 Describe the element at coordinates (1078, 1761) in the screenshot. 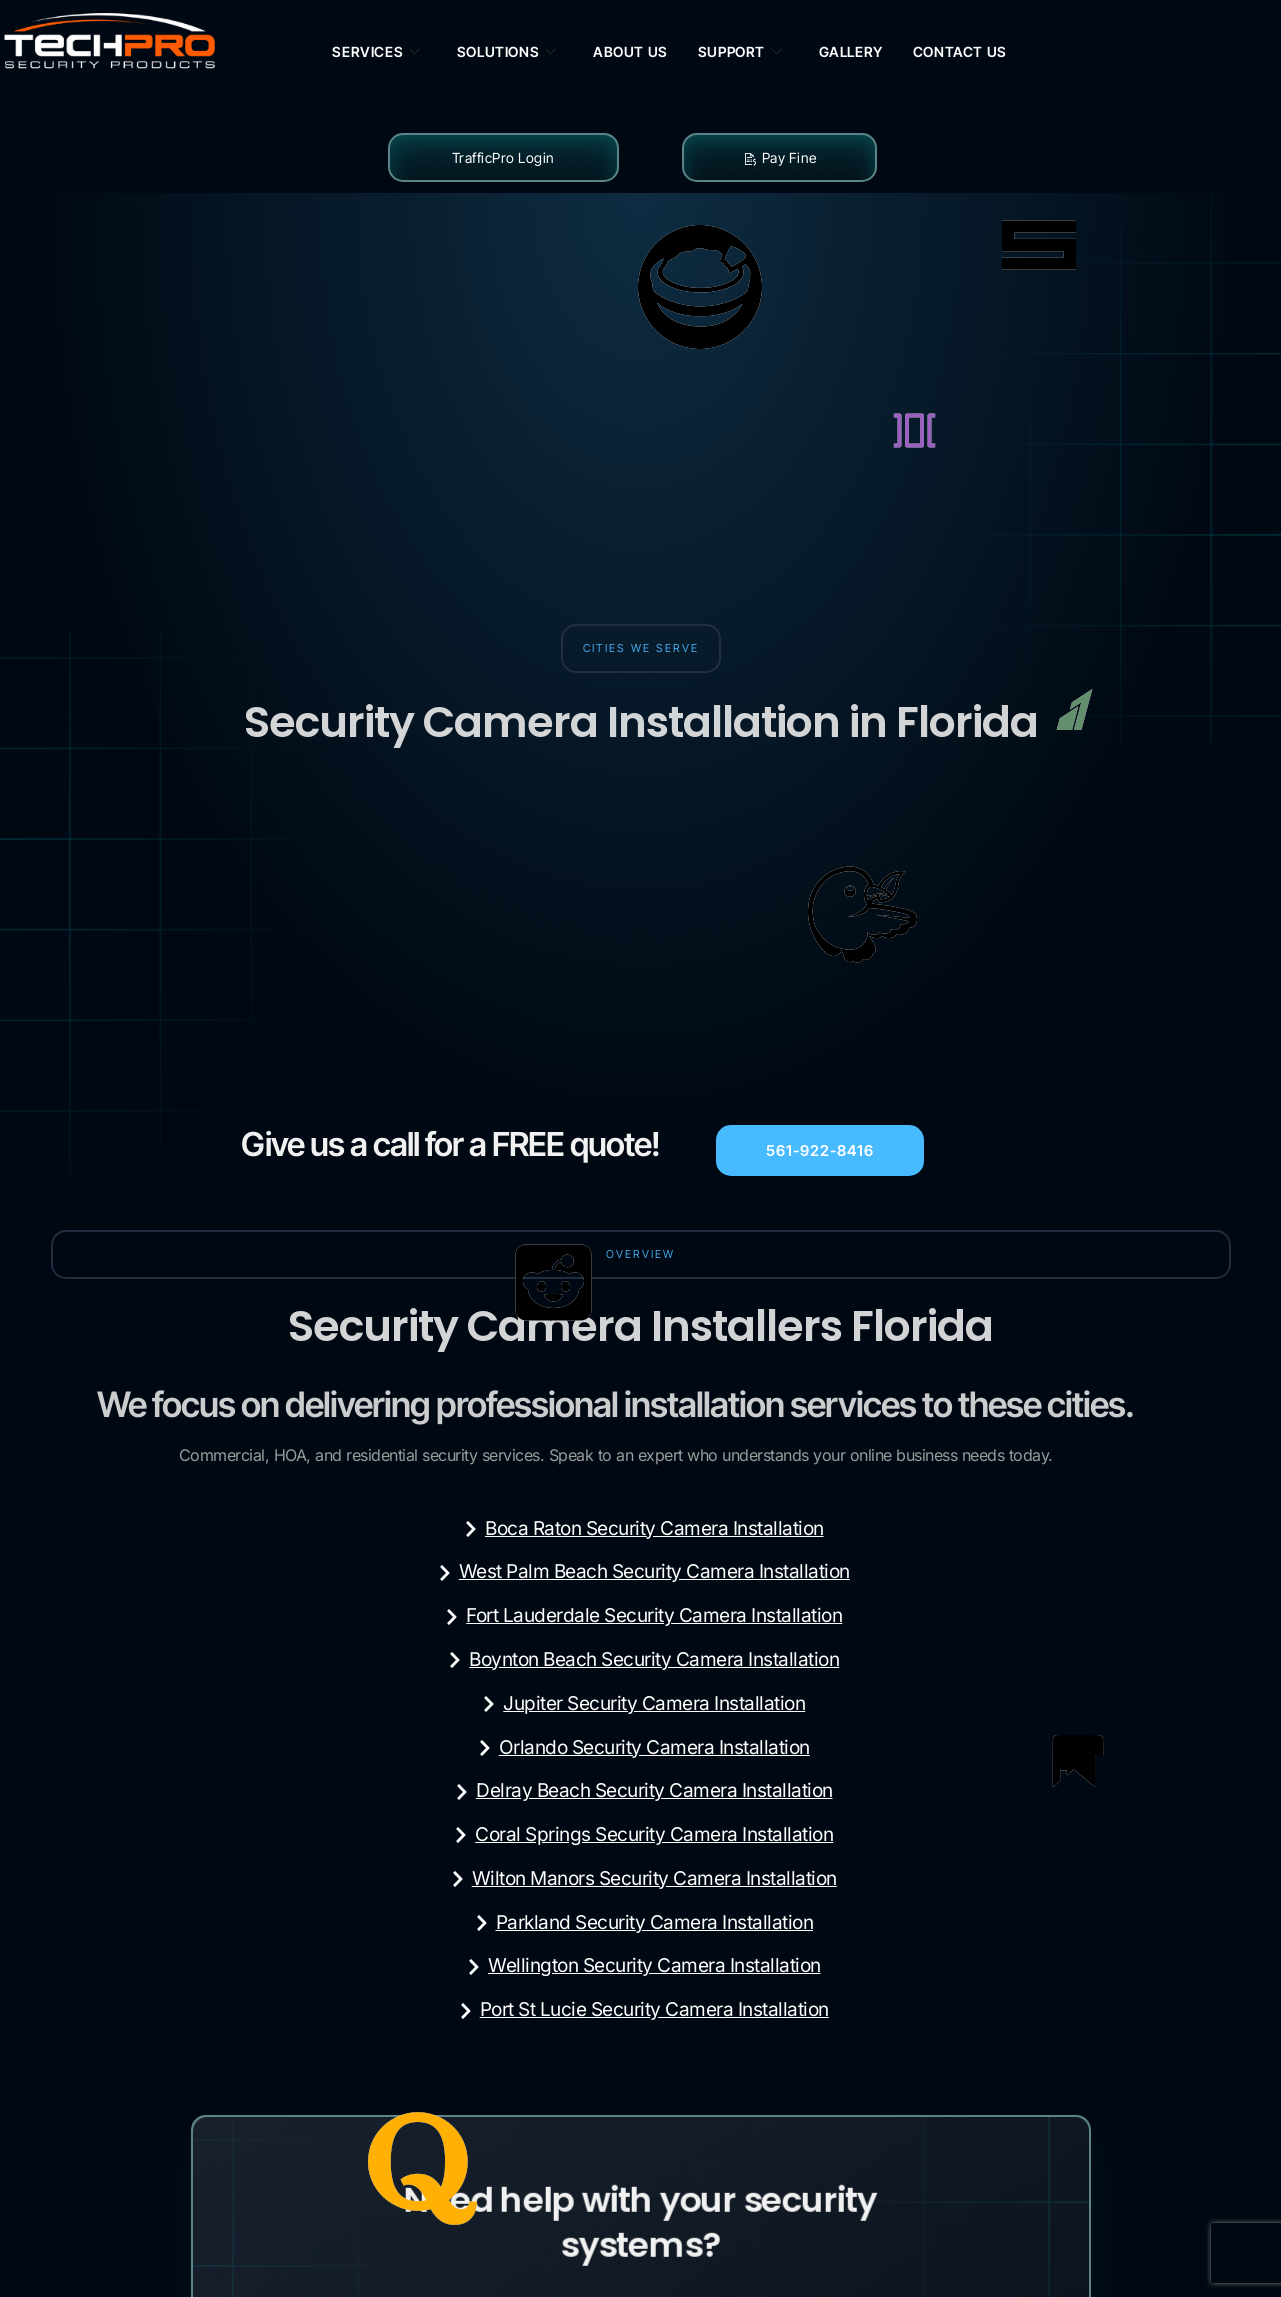

I see `homepage app logo` at that location.